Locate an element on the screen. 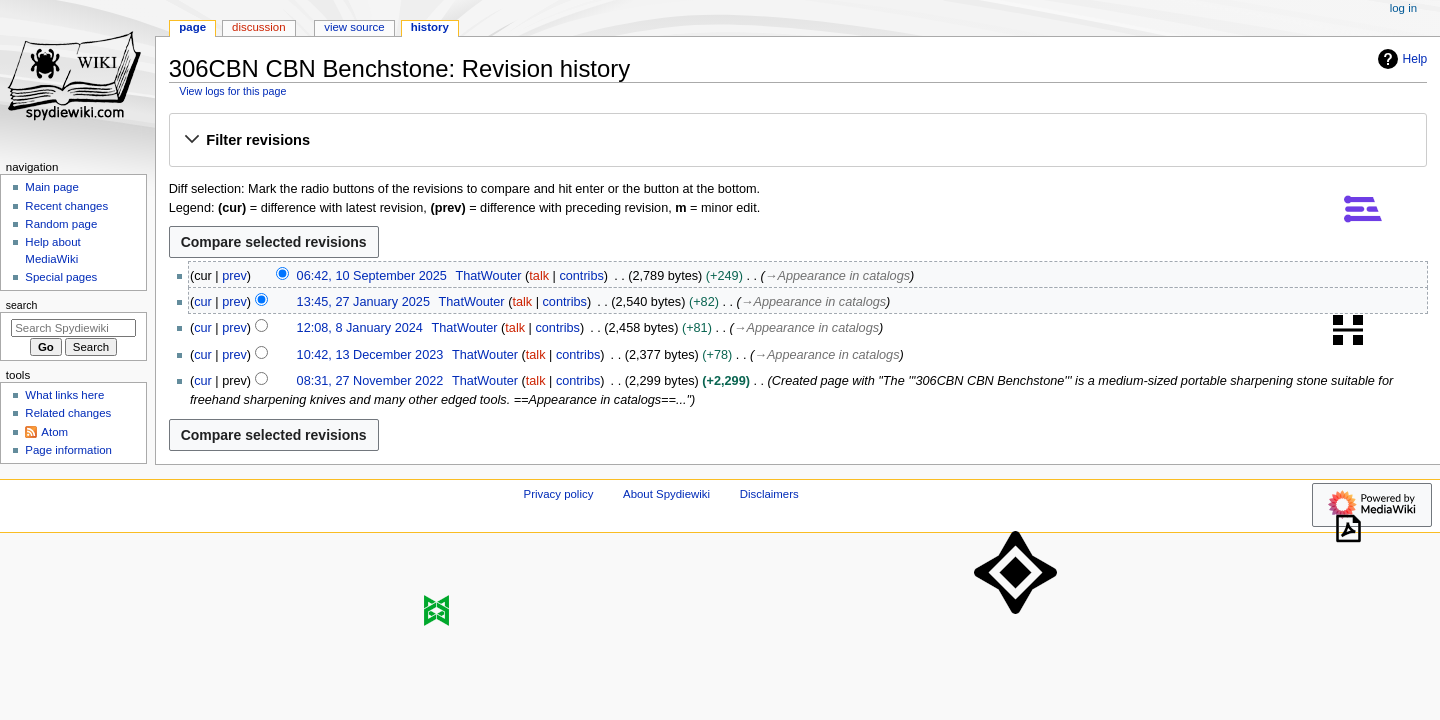  scan a QR code is located at coordinates (1348, 330).